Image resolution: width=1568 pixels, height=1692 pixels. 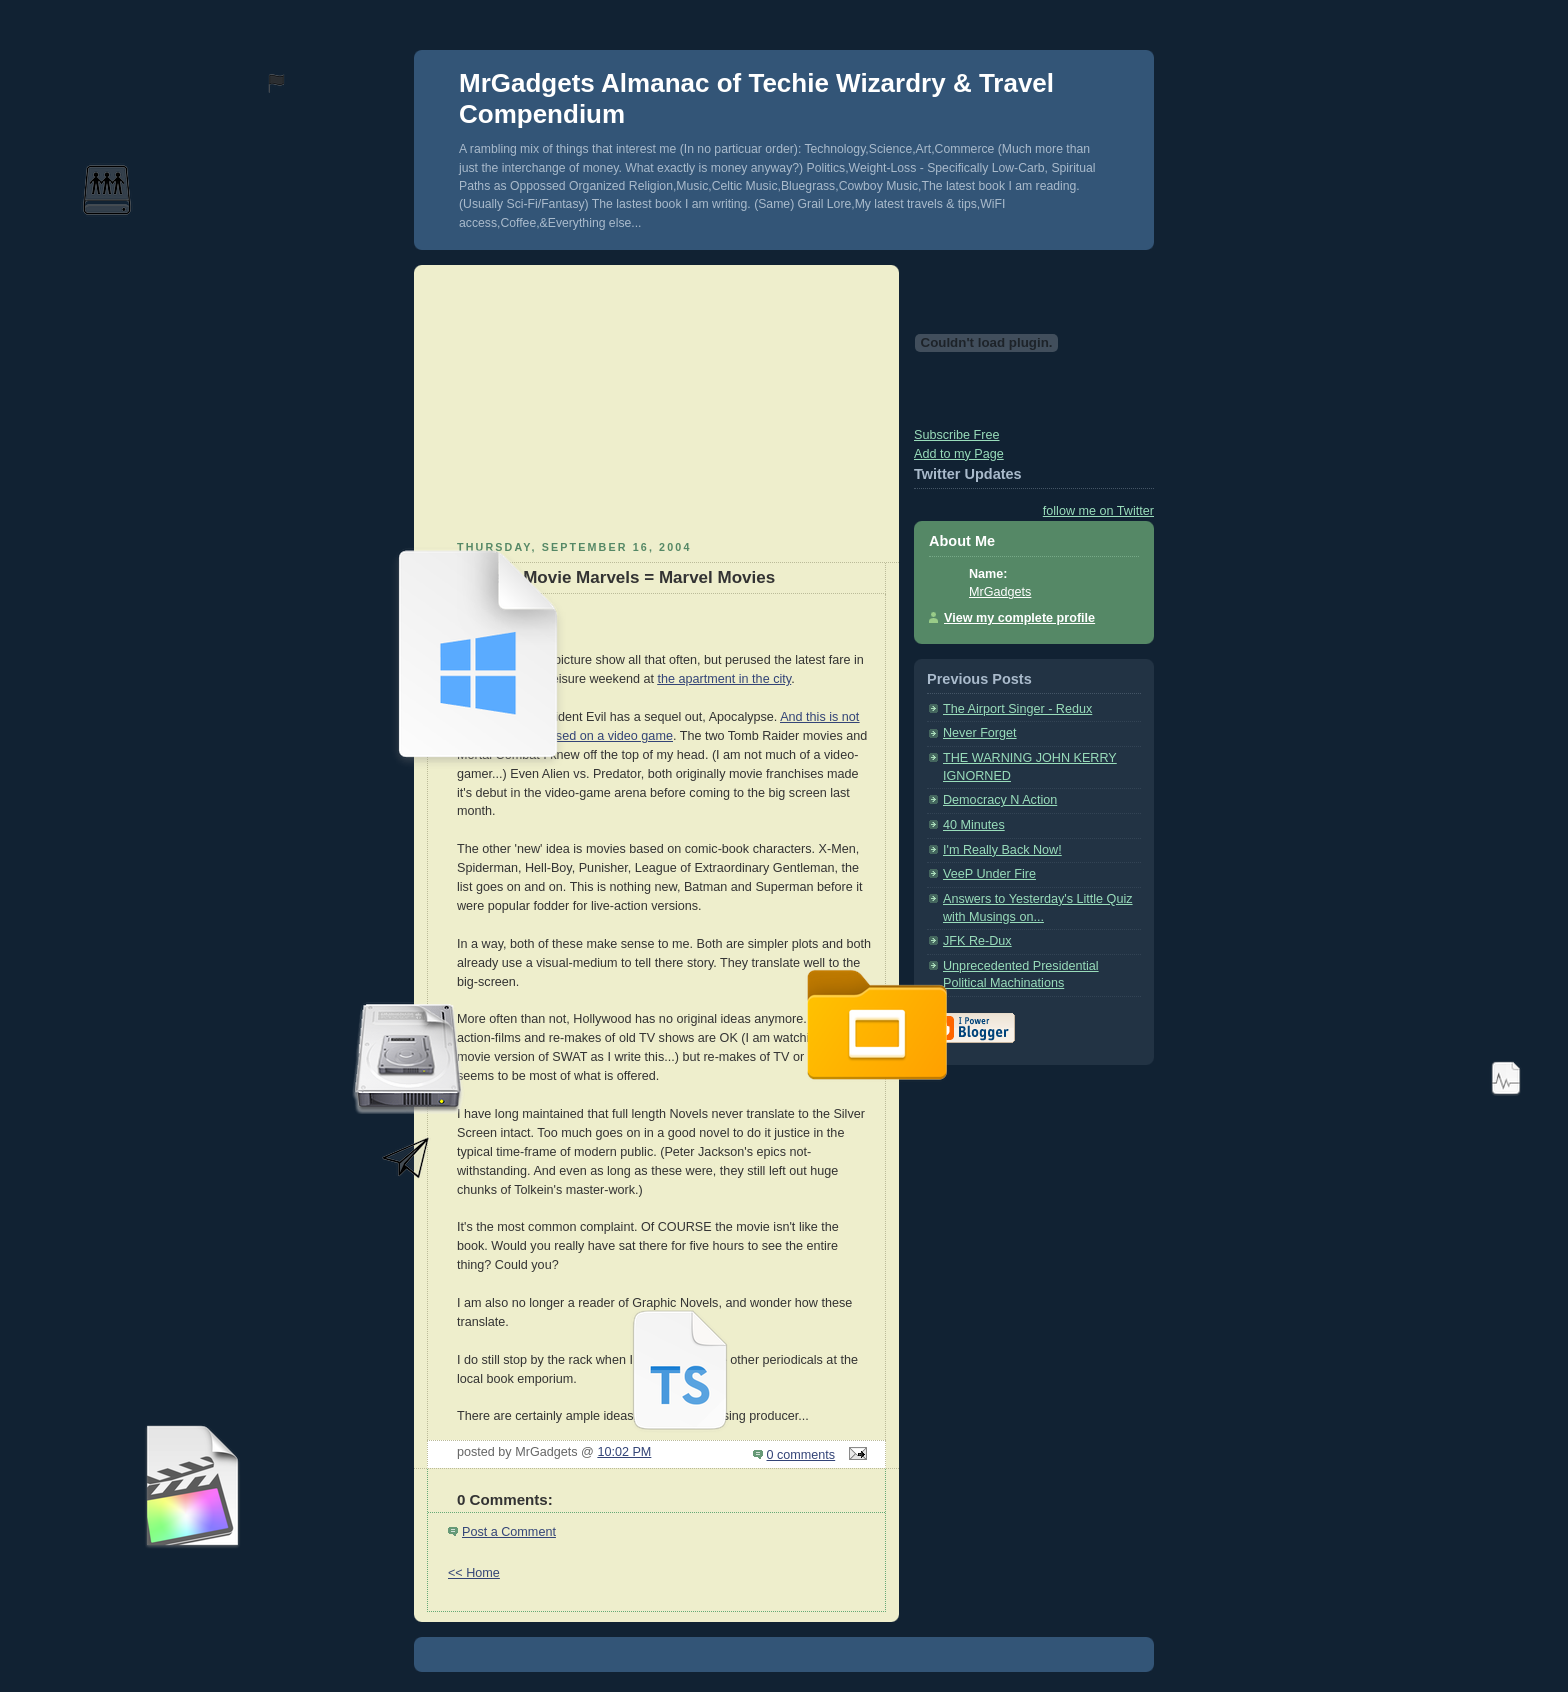 What do you see at coordinates (407, 1056) in the screenshot?
I see `mount or access a disk image file` at bounding box center [407, 1056].